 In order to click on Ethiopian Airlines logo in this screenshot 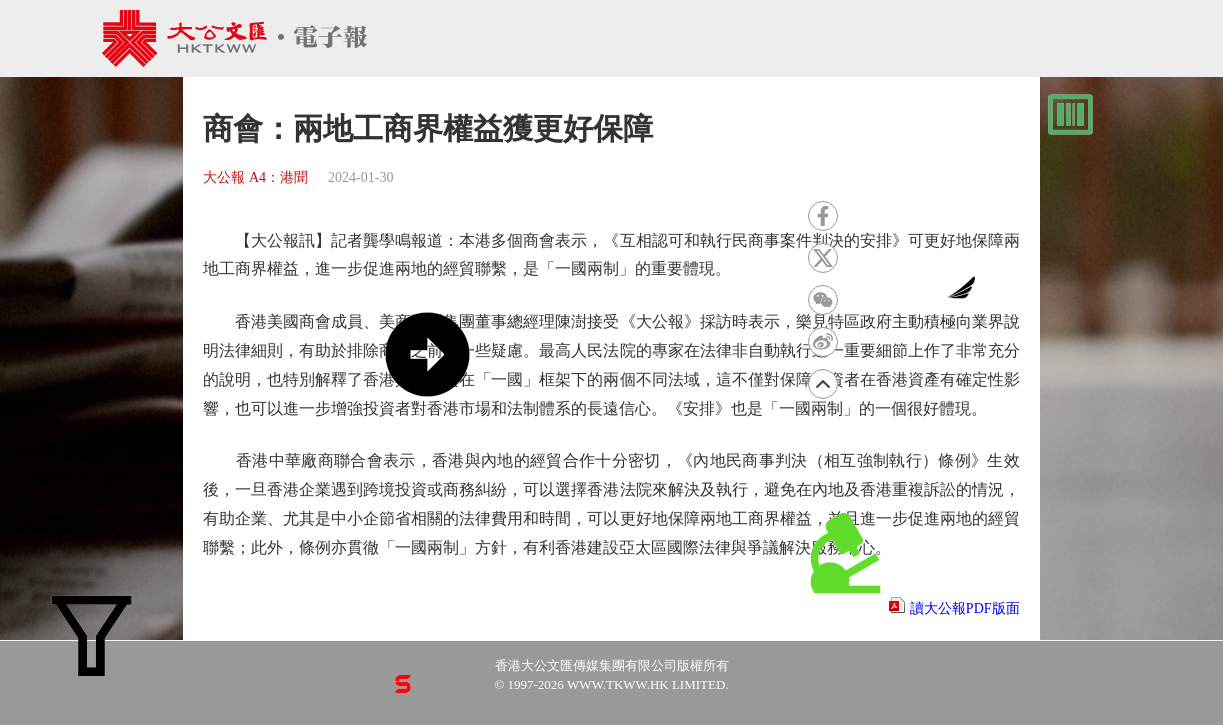, I will do `click(961, 287)`.